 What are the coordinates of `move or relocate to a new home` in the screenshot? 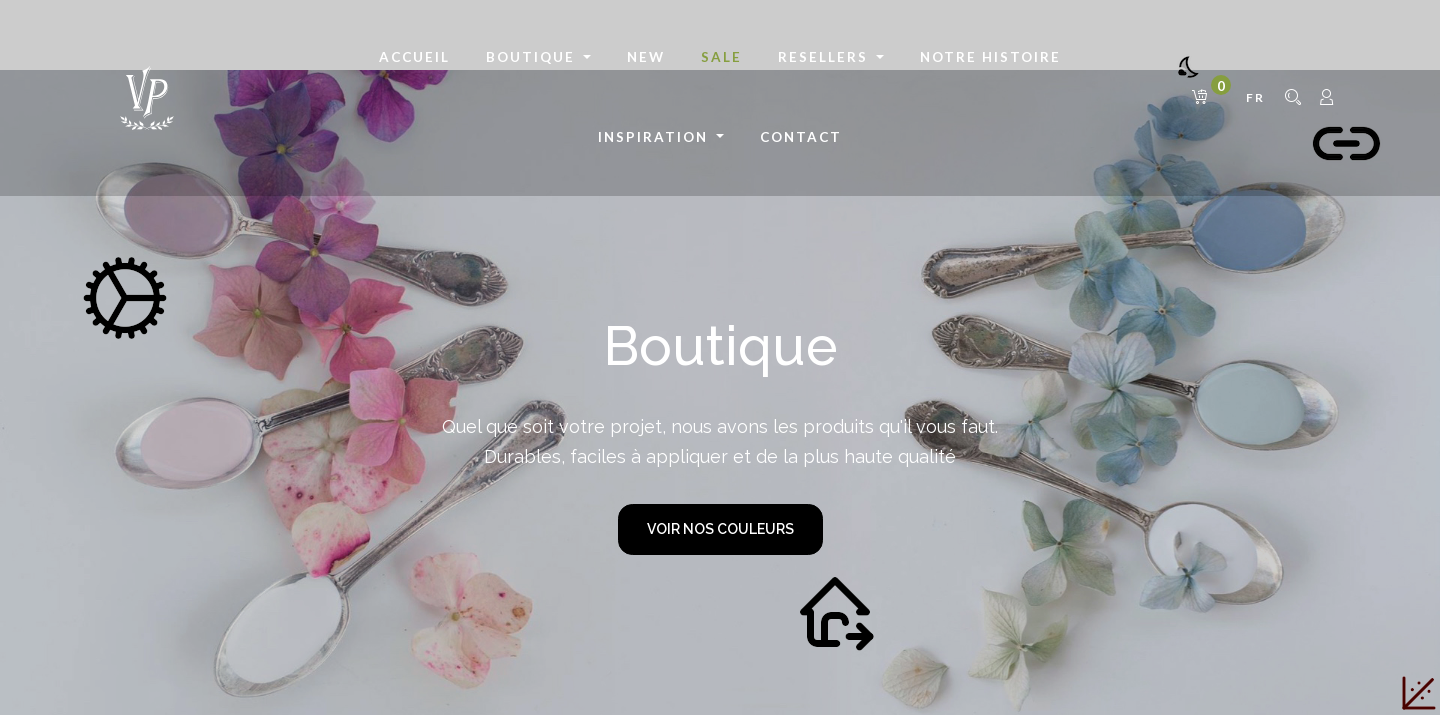 It's located at (835, 612).